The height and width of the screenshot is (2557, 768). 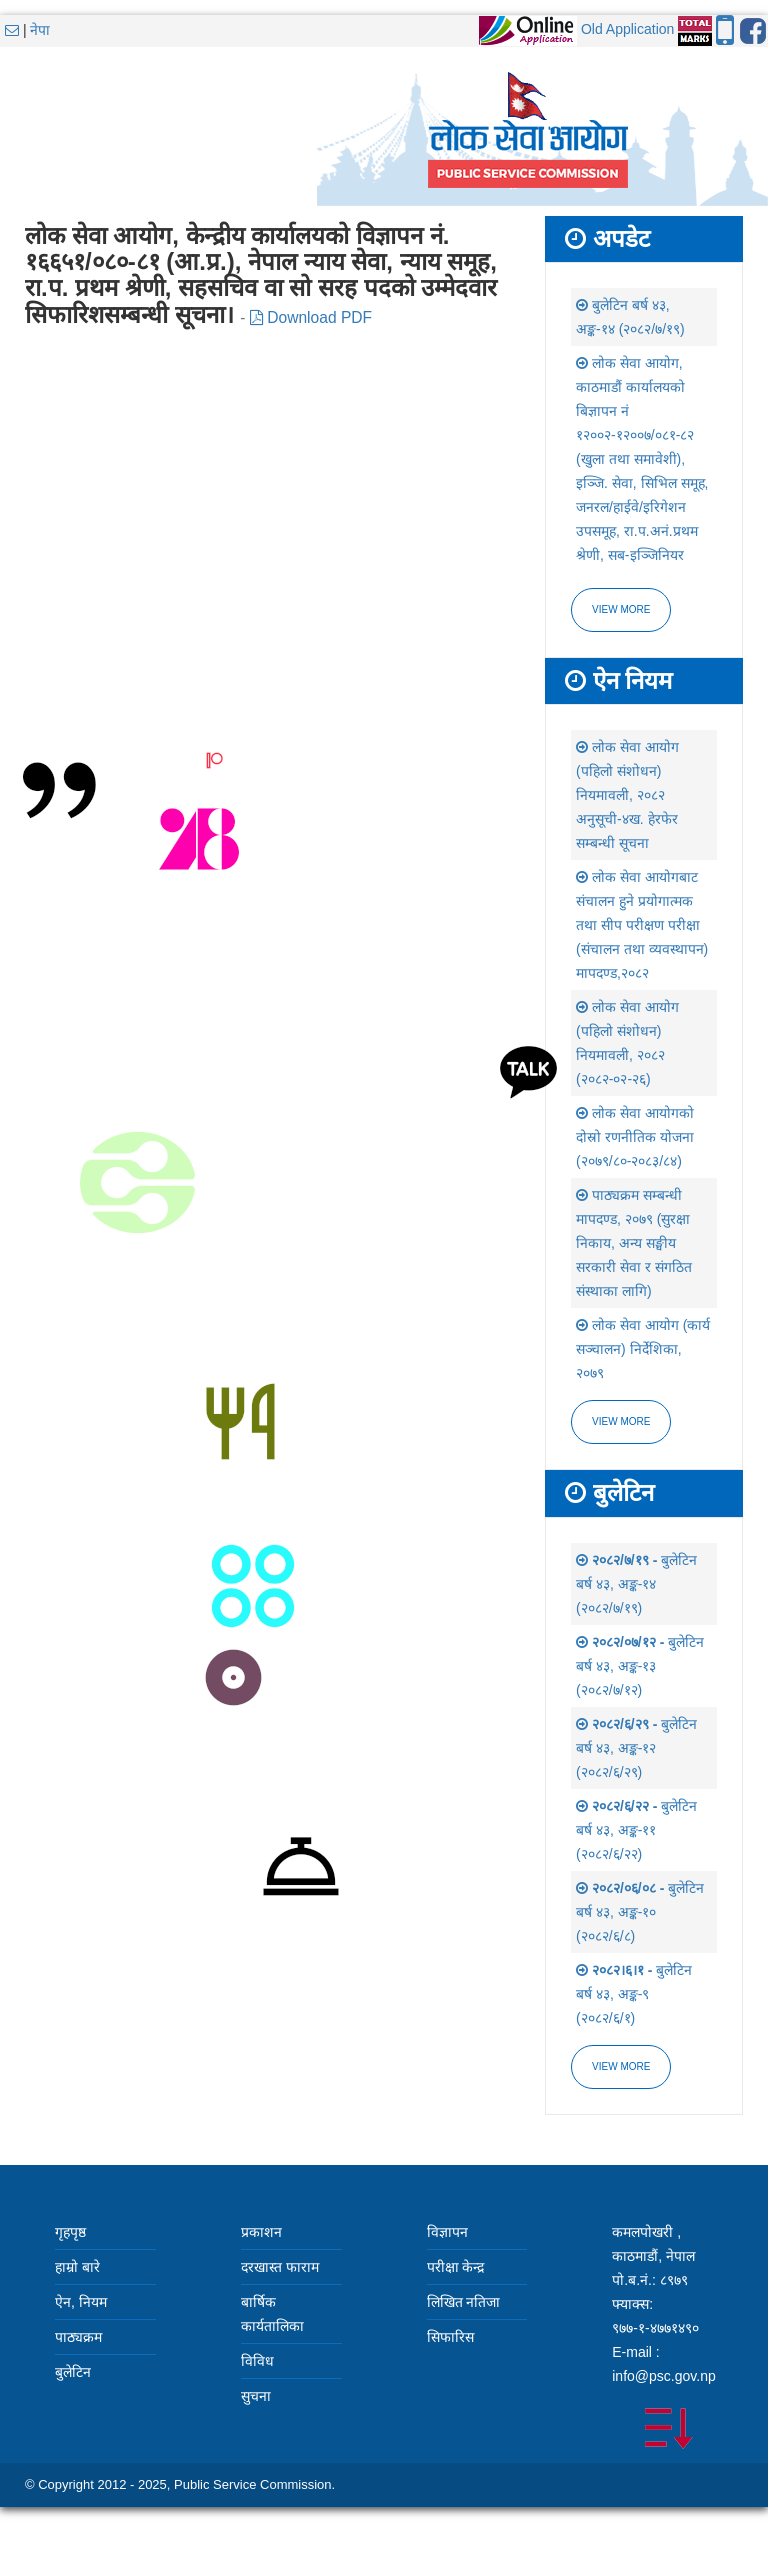 What do you see at coordinates (59, 789) in the screenshot?
I see `insert a closing quotation mark` at bounding box center [59, 789].